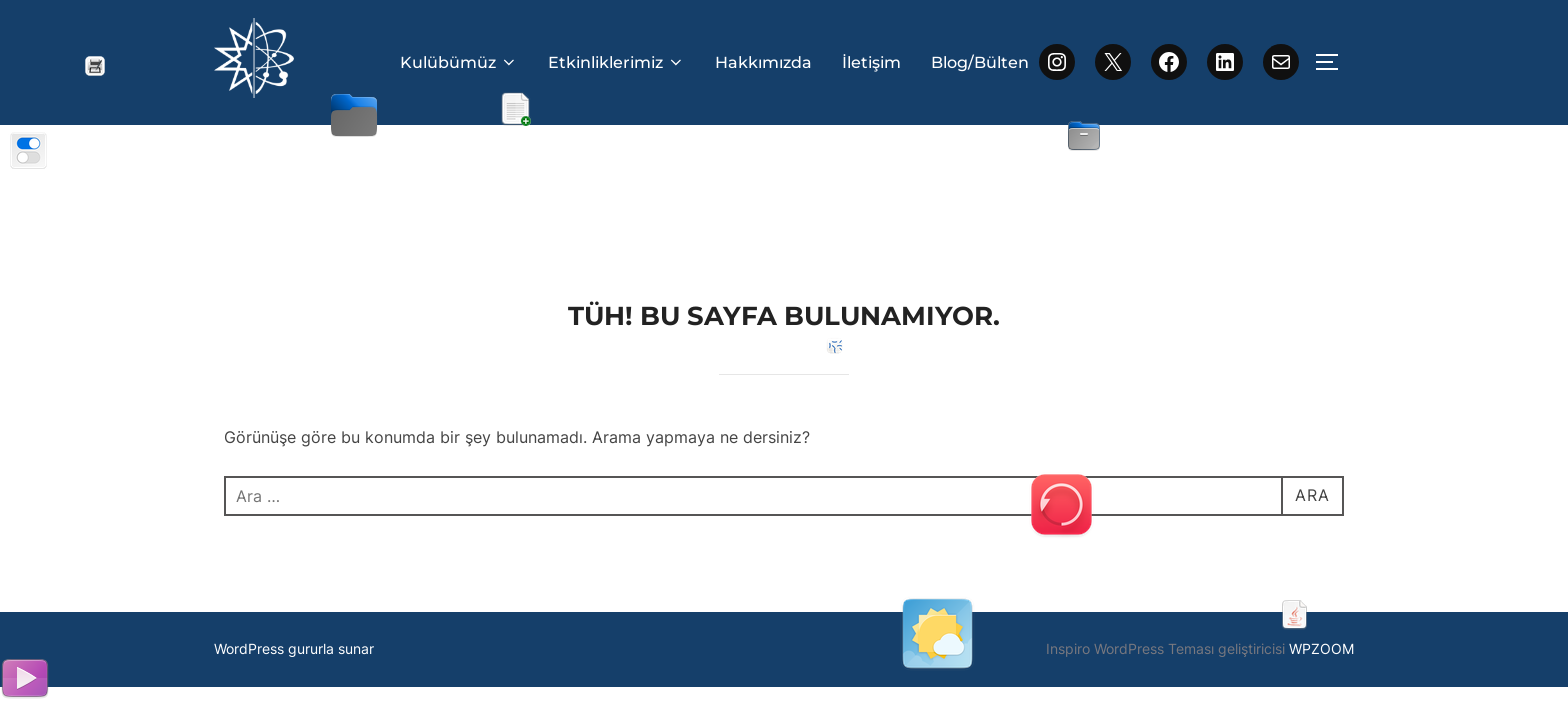  I want to click on indicates a java source code file, so click(1294, 614).